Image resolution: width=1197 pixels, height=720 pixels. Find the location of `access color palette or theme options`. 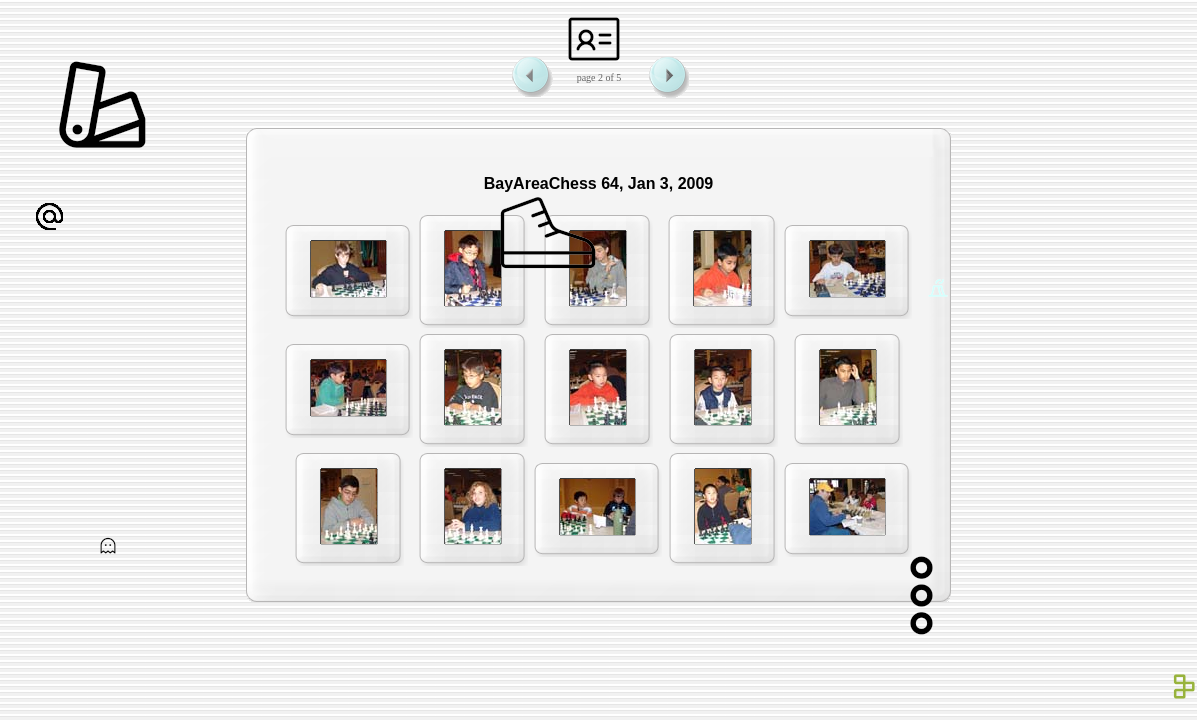

access color palette or theme options is located at coordinates (99, 108).